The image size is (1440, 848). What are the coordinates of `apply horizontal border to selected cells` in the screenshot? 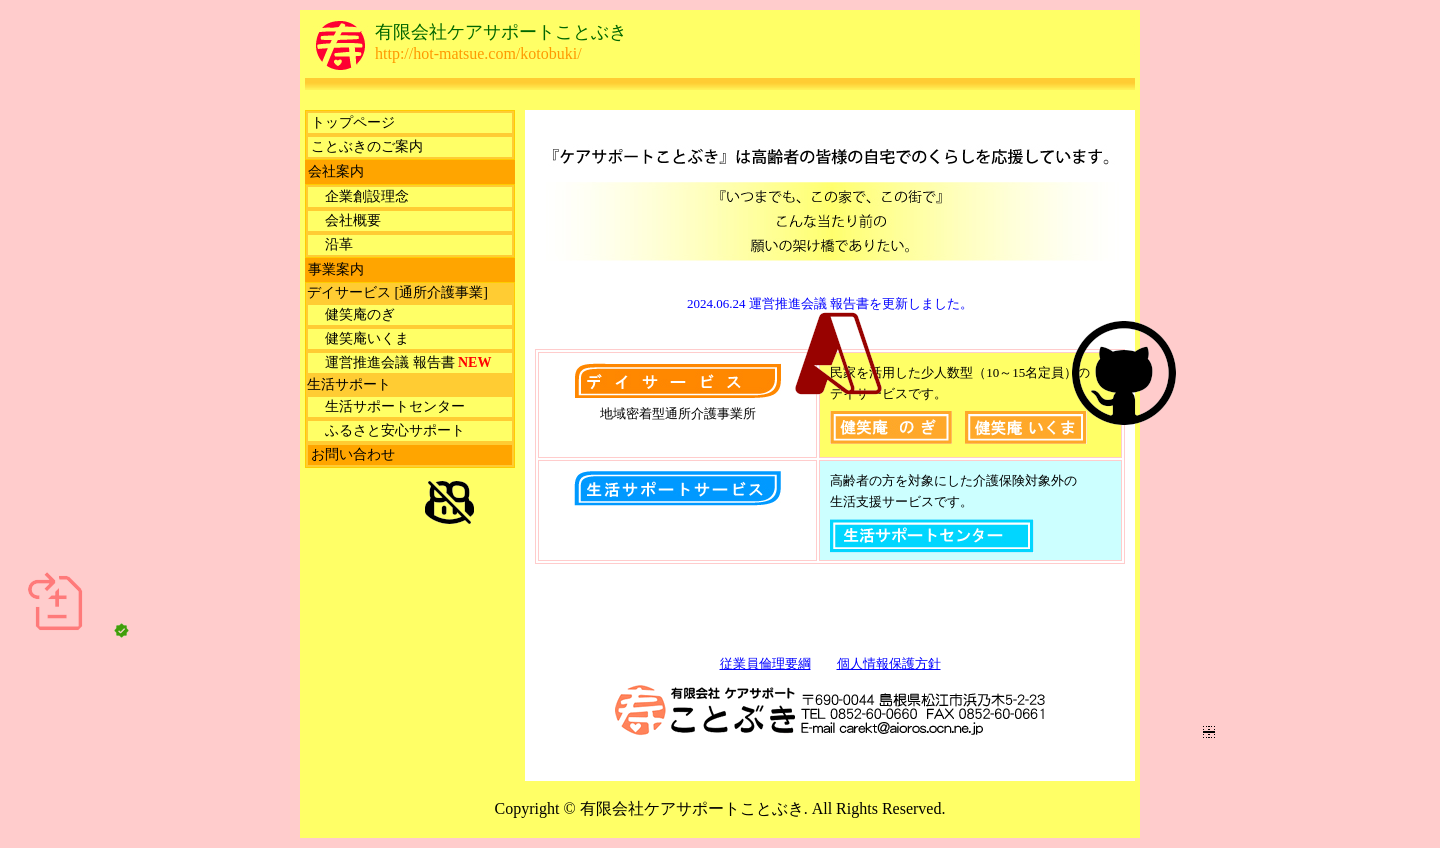 It's located at (1209, 732).